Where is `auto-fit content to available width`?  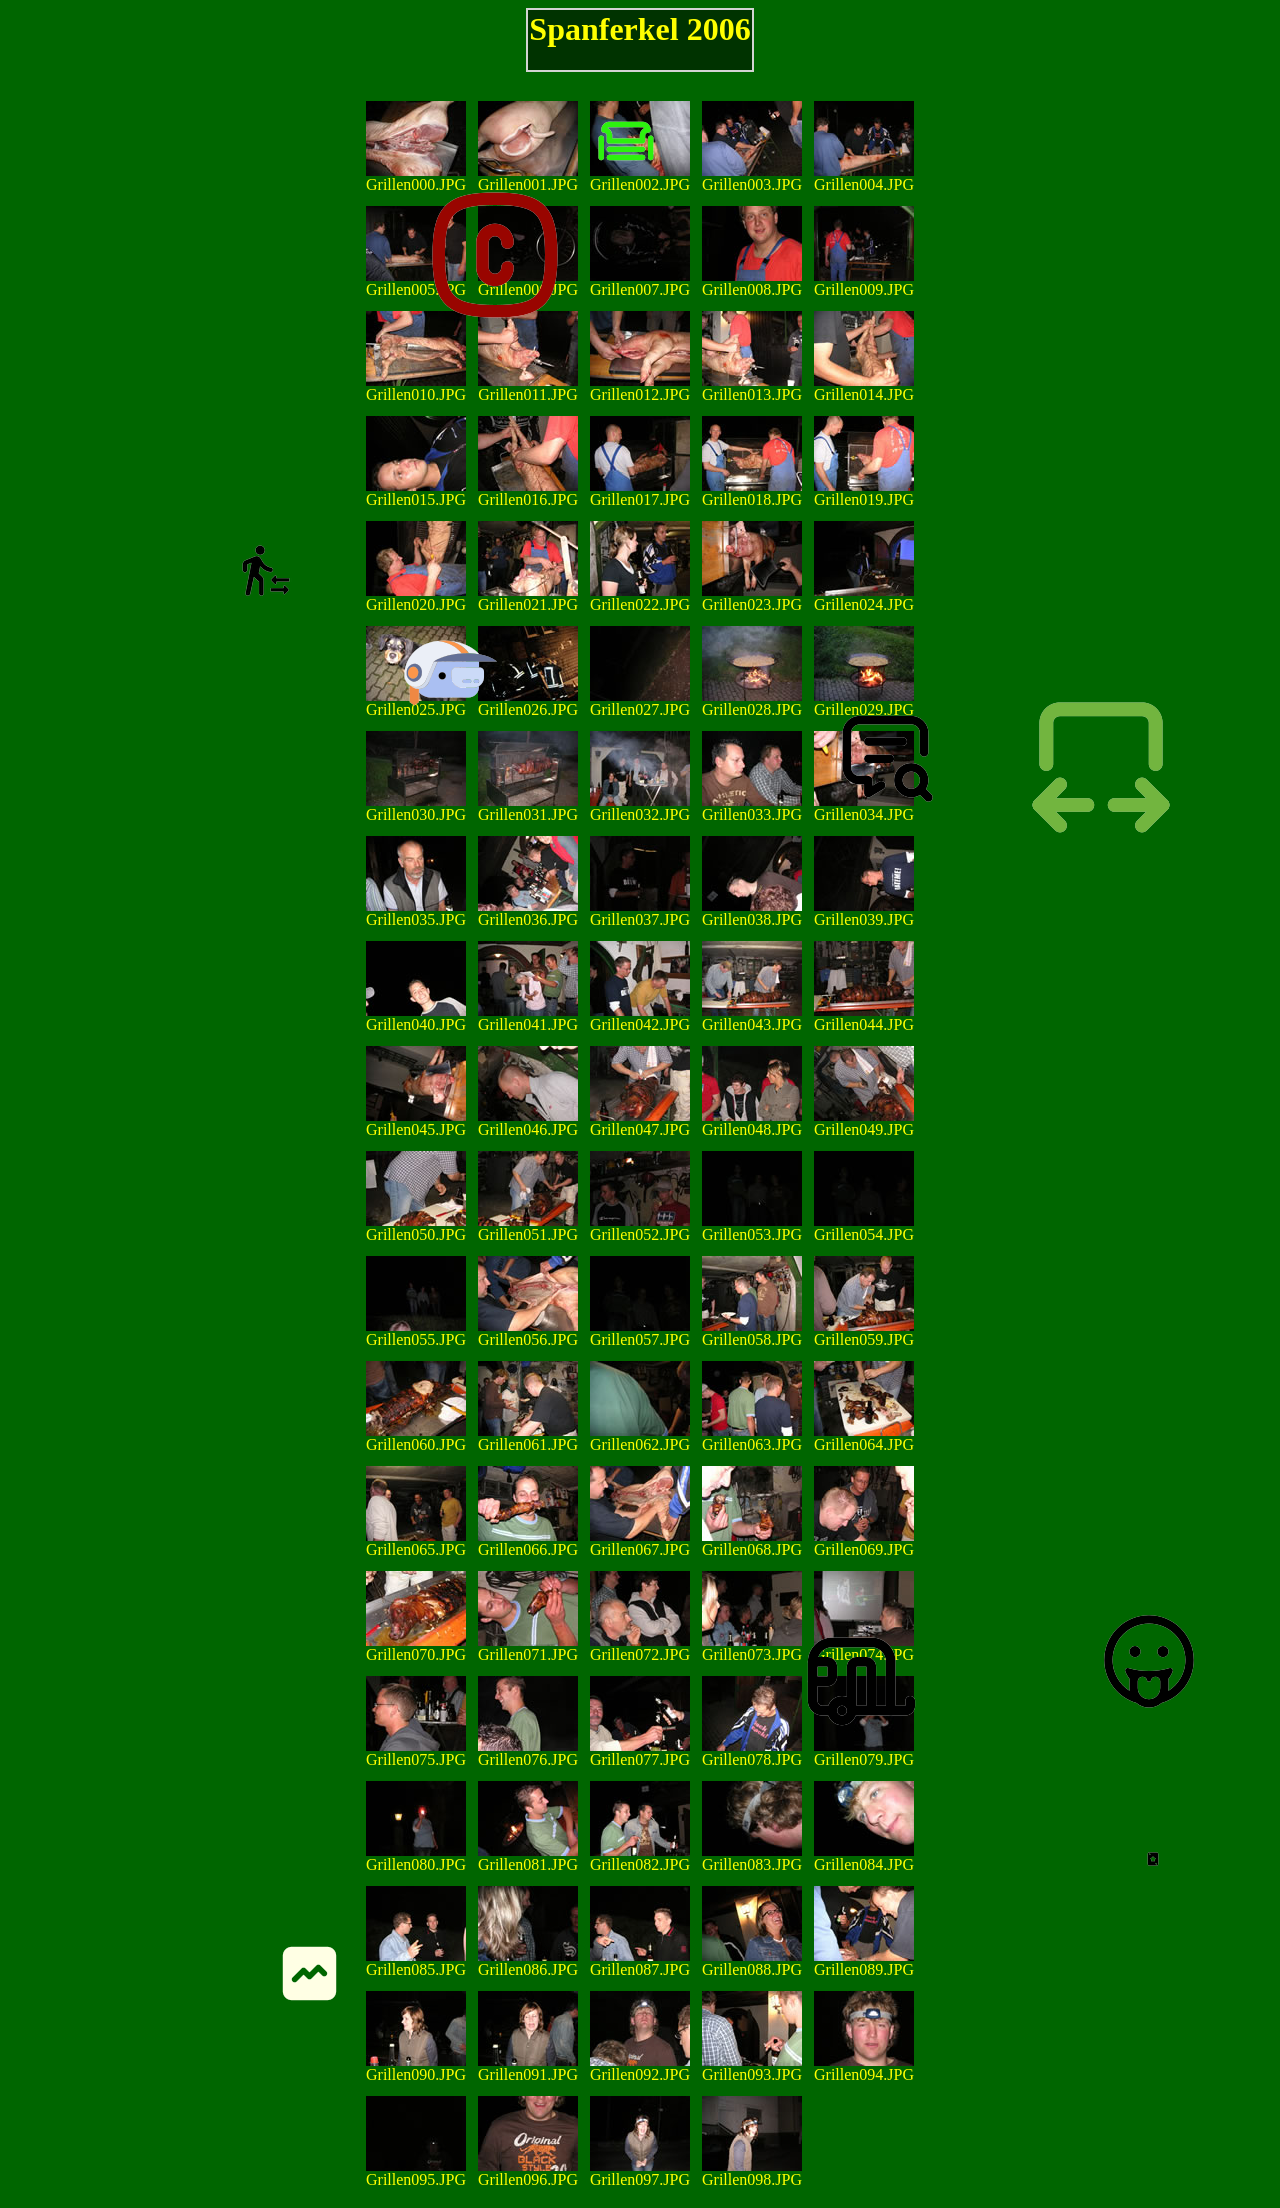 auto-fit content to available width is located at coordinates (1101, 764).